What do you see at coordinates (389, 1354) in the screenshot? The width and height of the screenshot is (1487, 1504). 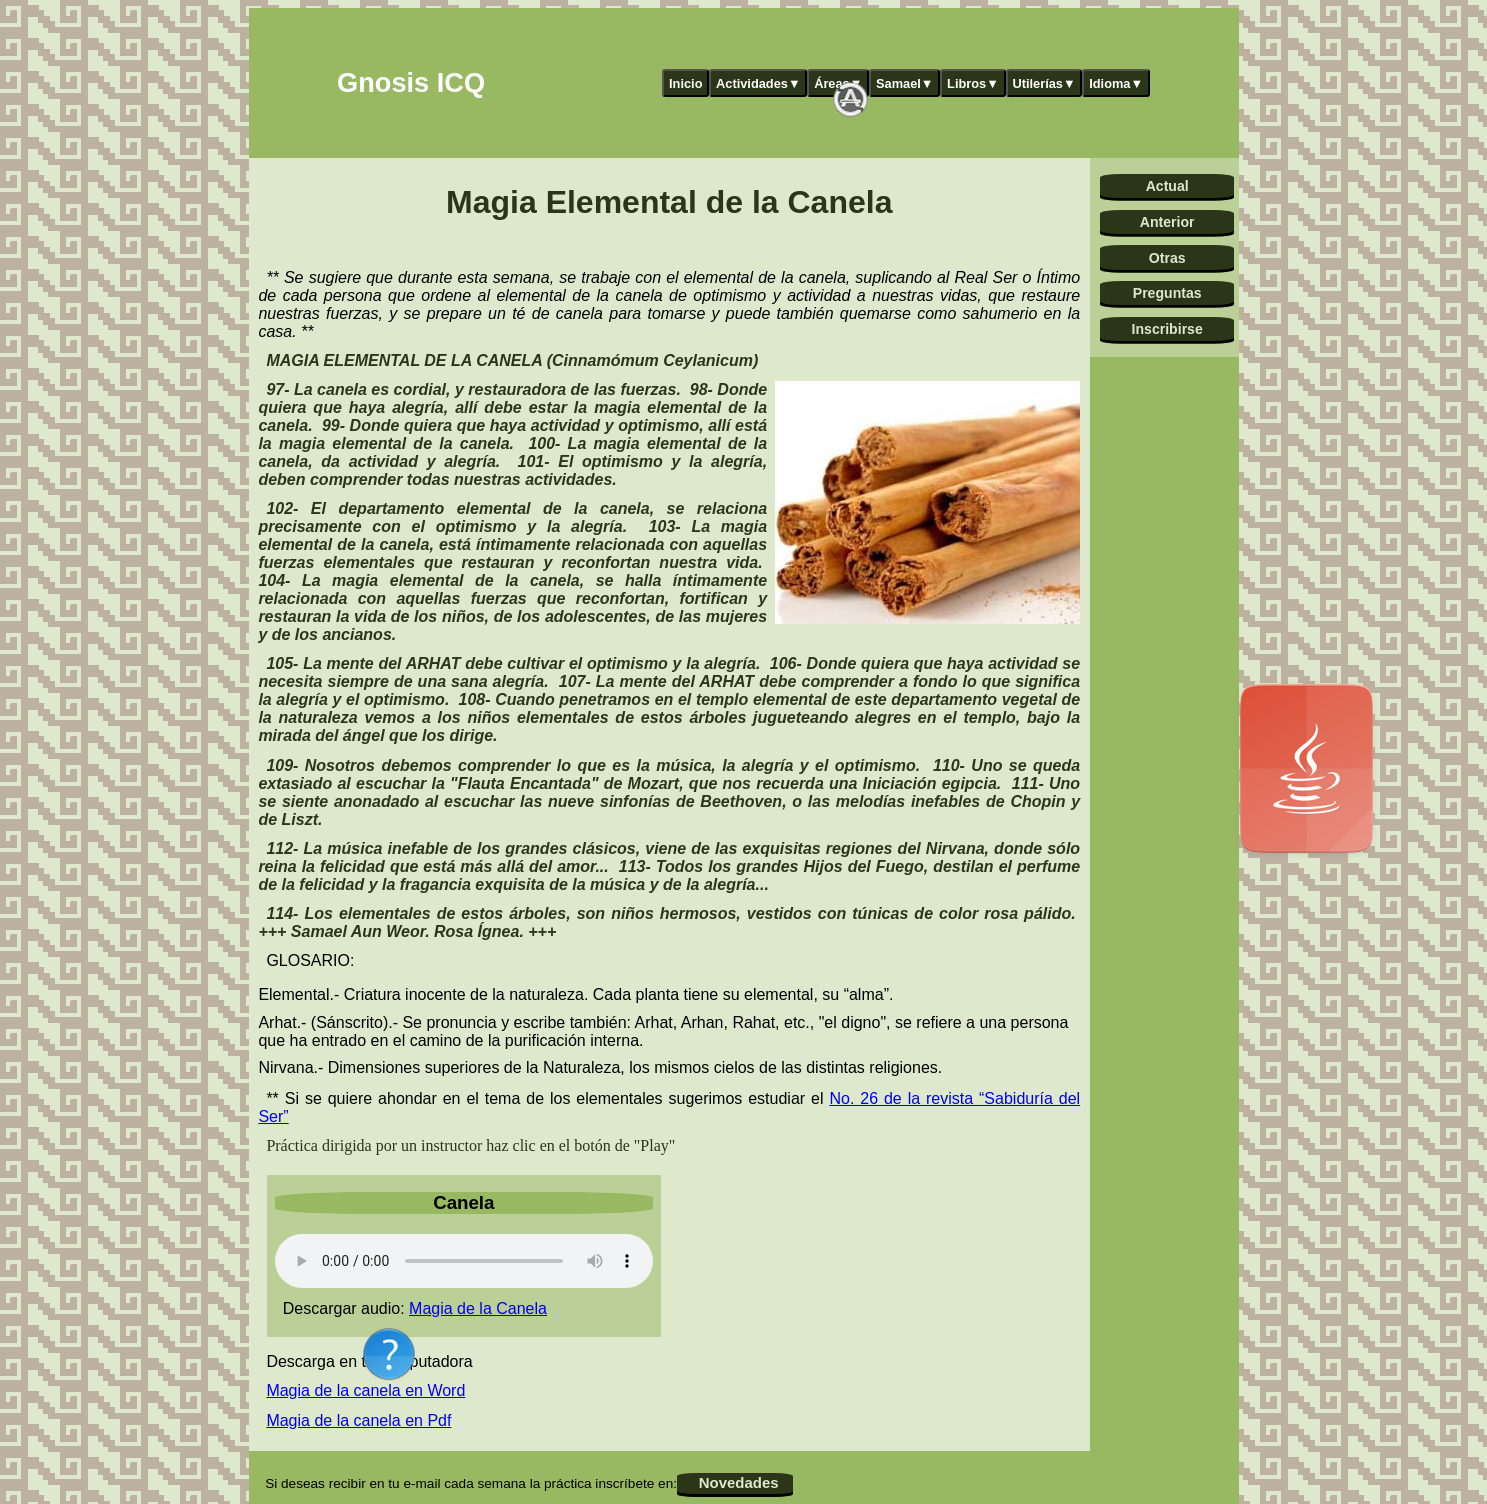 I see `open the help center or documentation` at bounding box center [389, 1354].